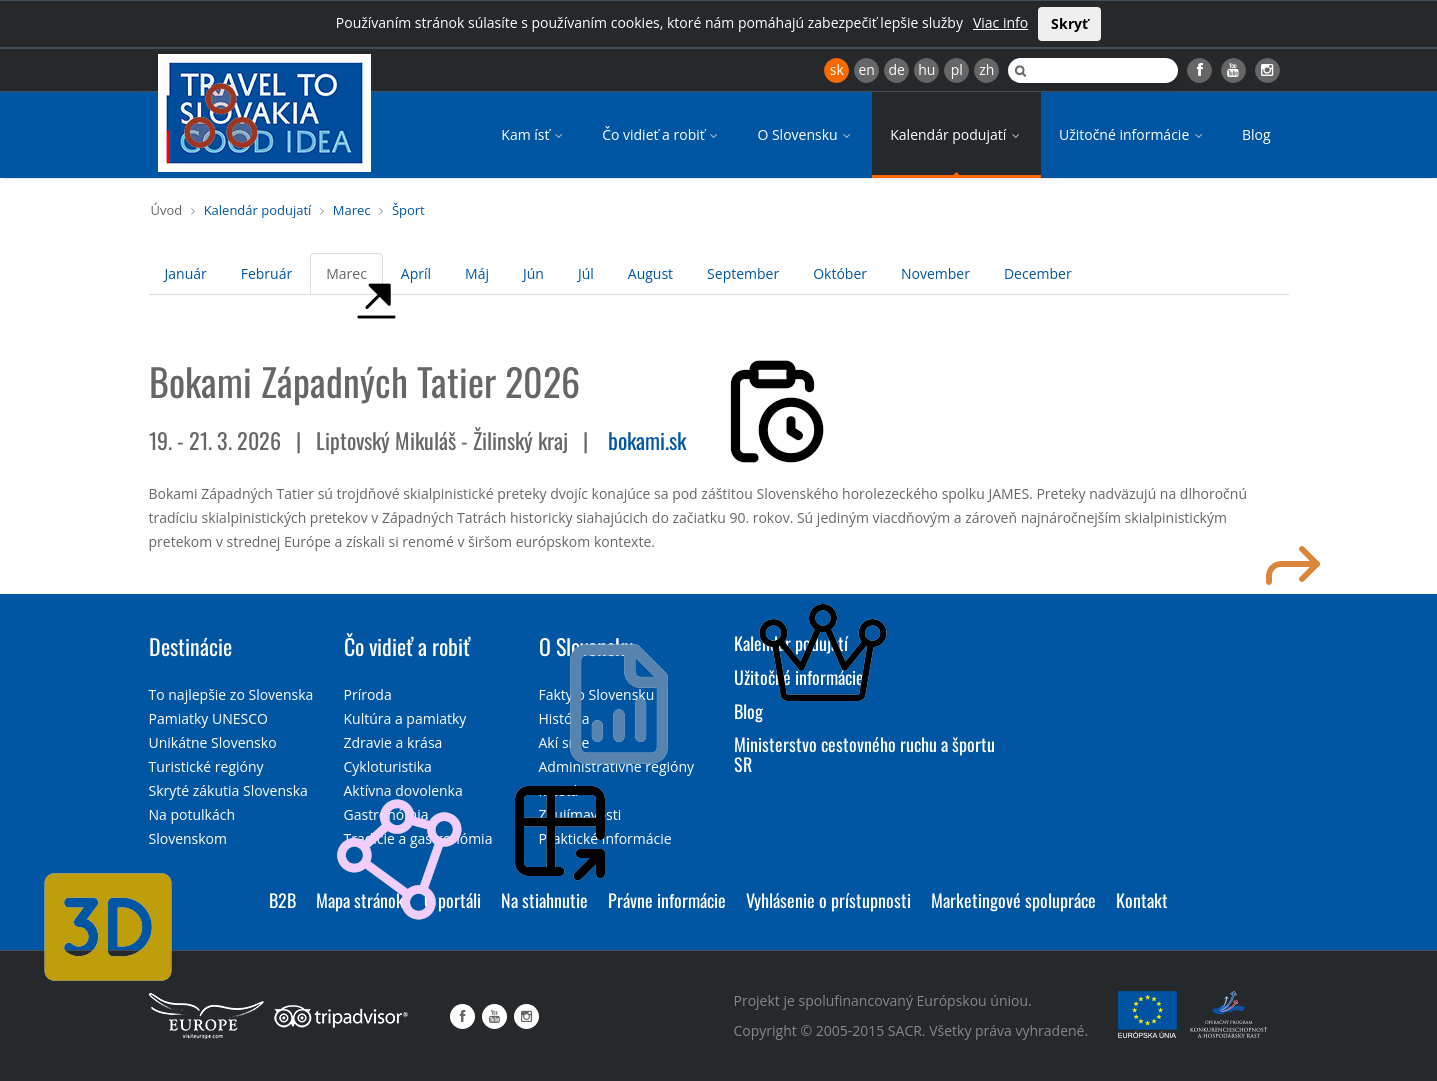 The image size is (1437, 1081). I want to click on share table or spreadsheet data, so click(560, 831).